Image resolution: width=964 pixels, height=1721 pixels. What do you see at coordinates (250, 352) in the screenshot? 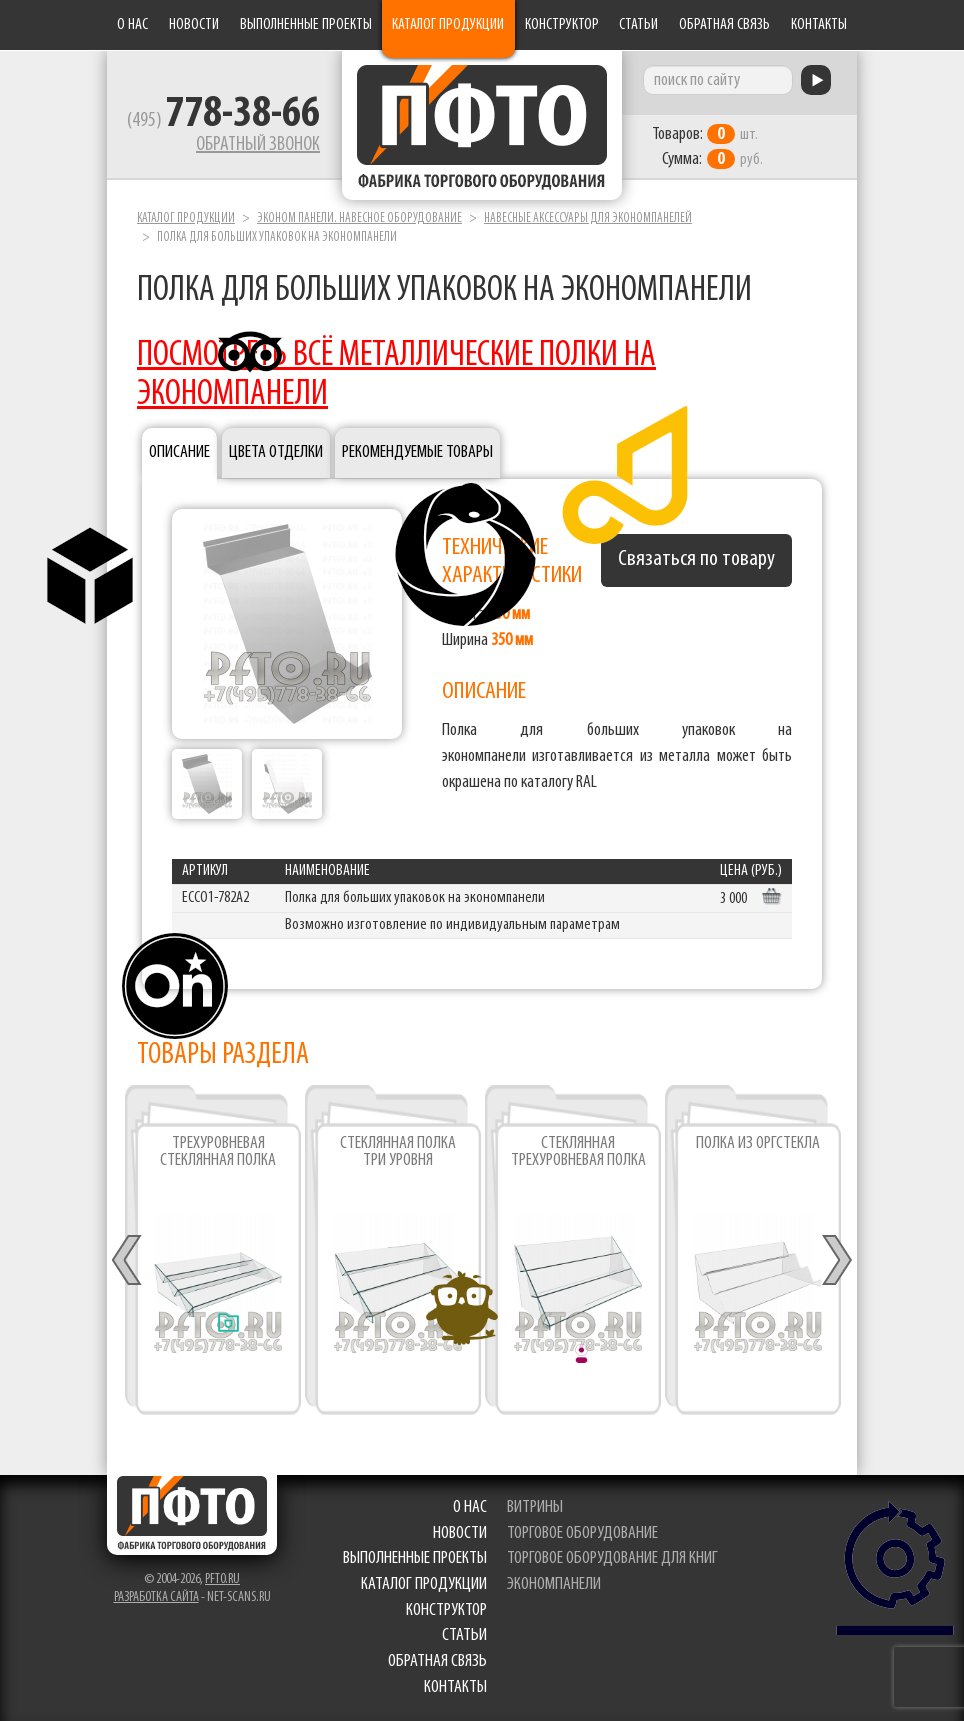
I see `open tripadvisor app` at bounding box center [250, 352].